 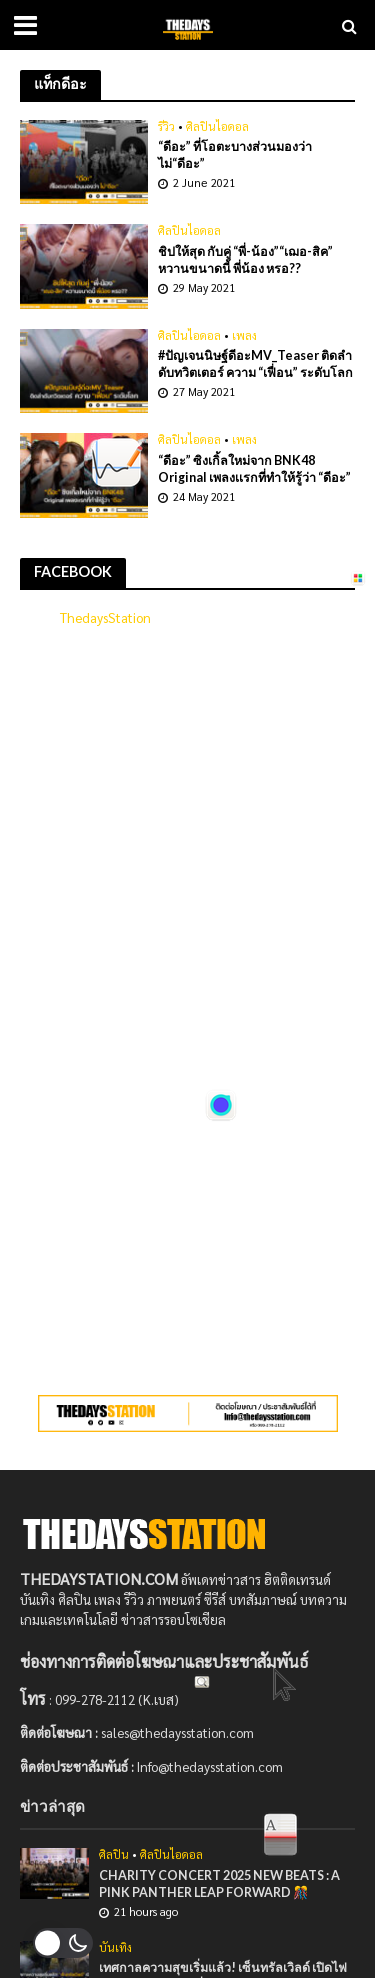 What do you see at coordinates (280, 1834) in the screenshot?
I see `open simple scan document scanner app` at bounding box center [280, 1834].